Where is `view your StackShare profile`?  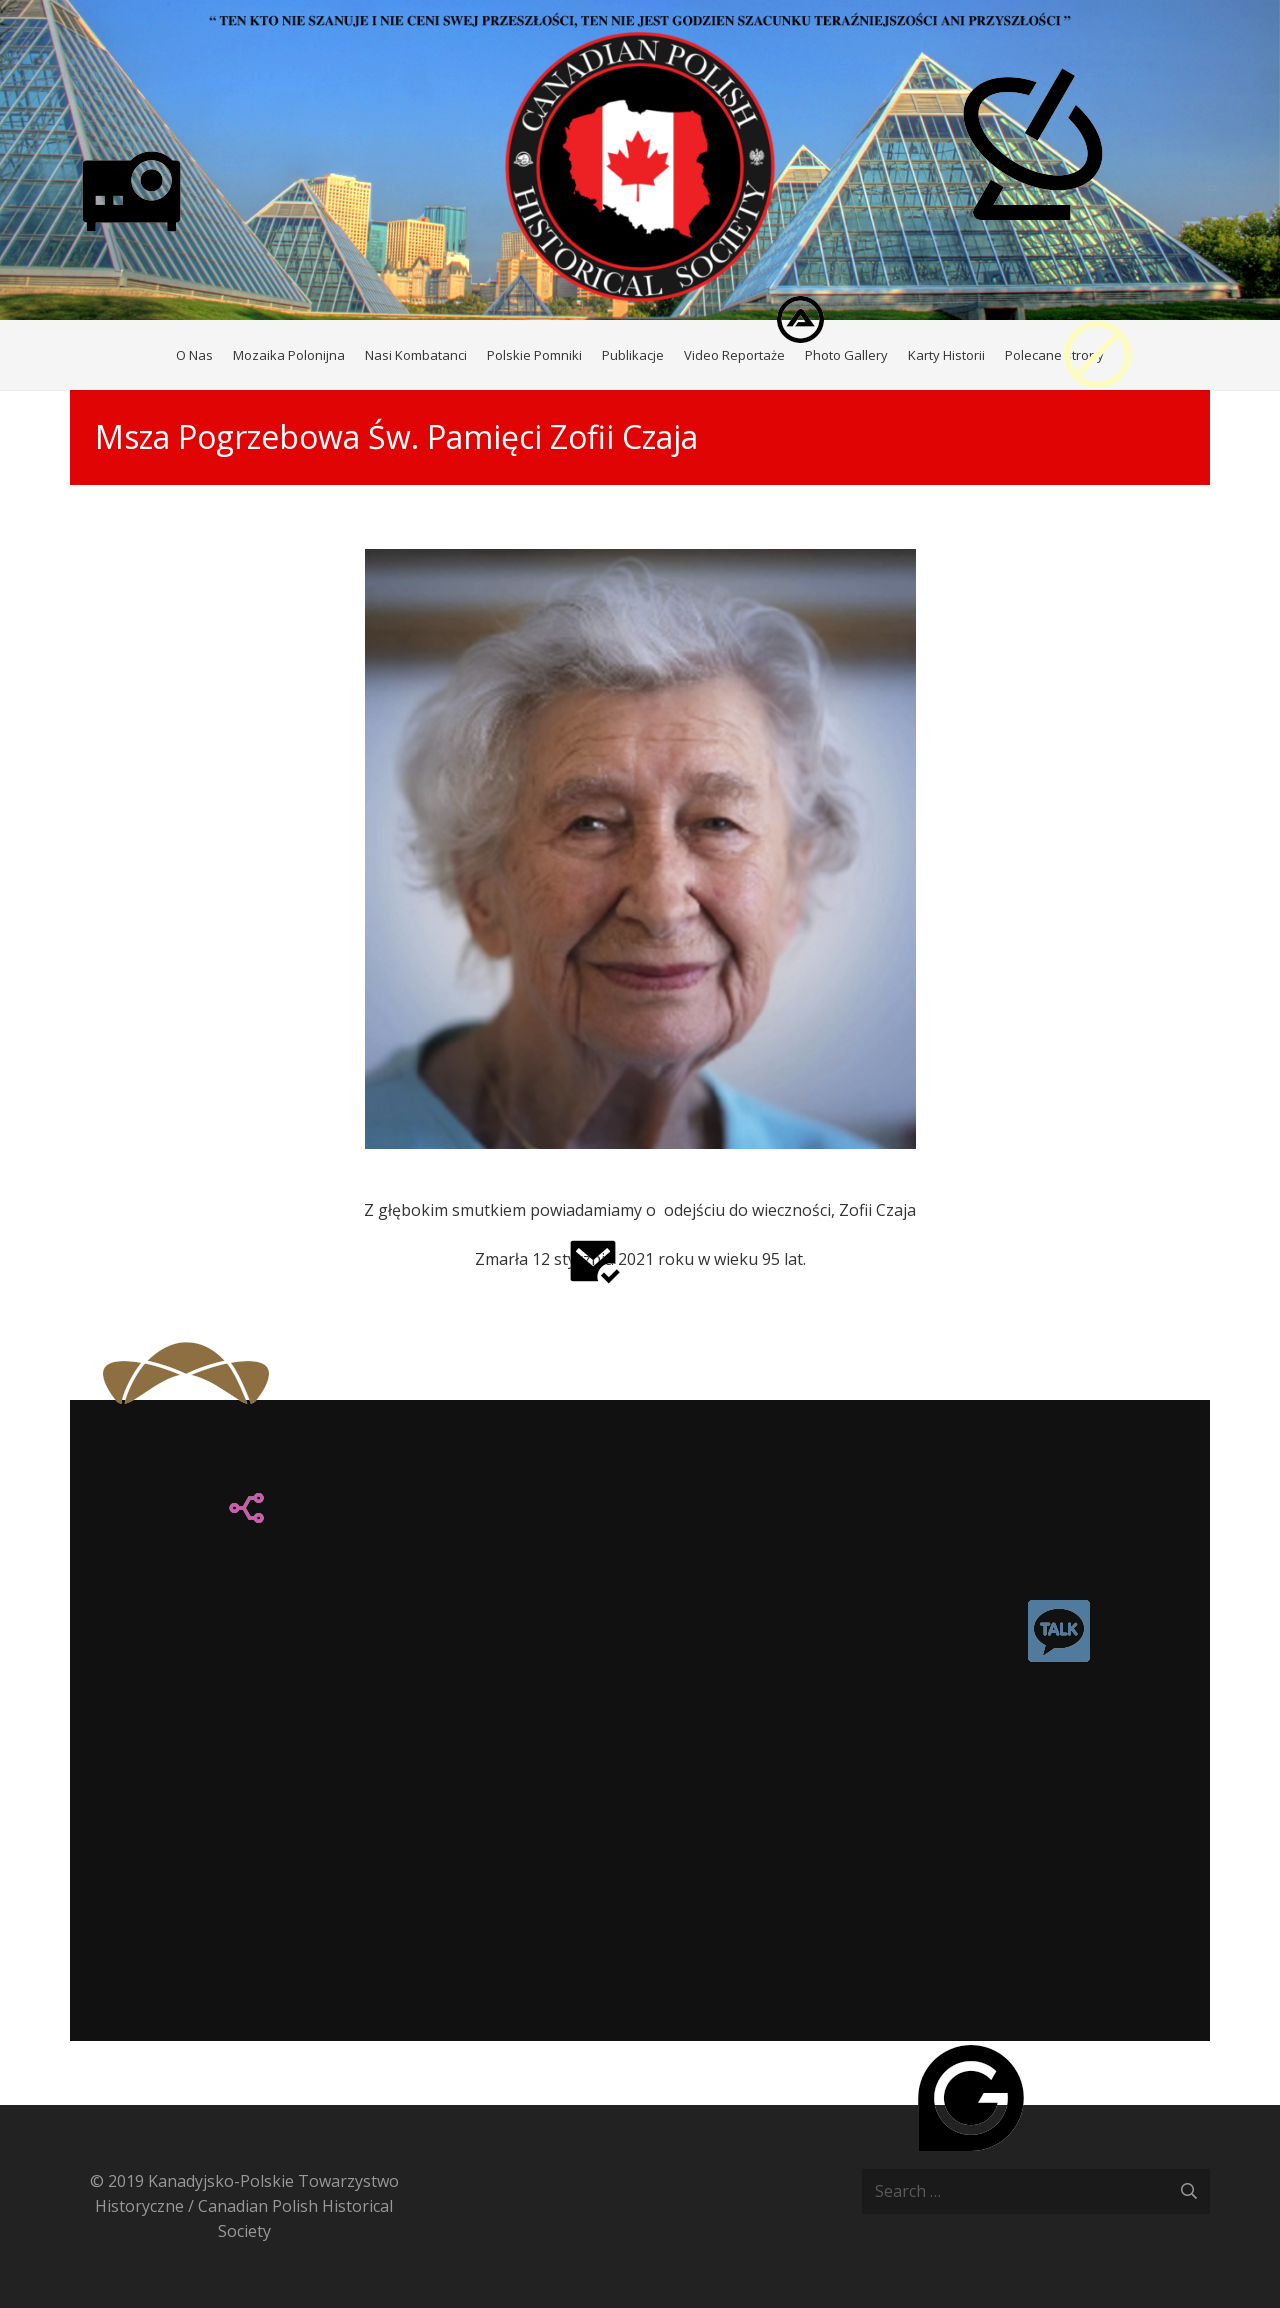 view your StackShare profile is located at coordinates (247, 1508).